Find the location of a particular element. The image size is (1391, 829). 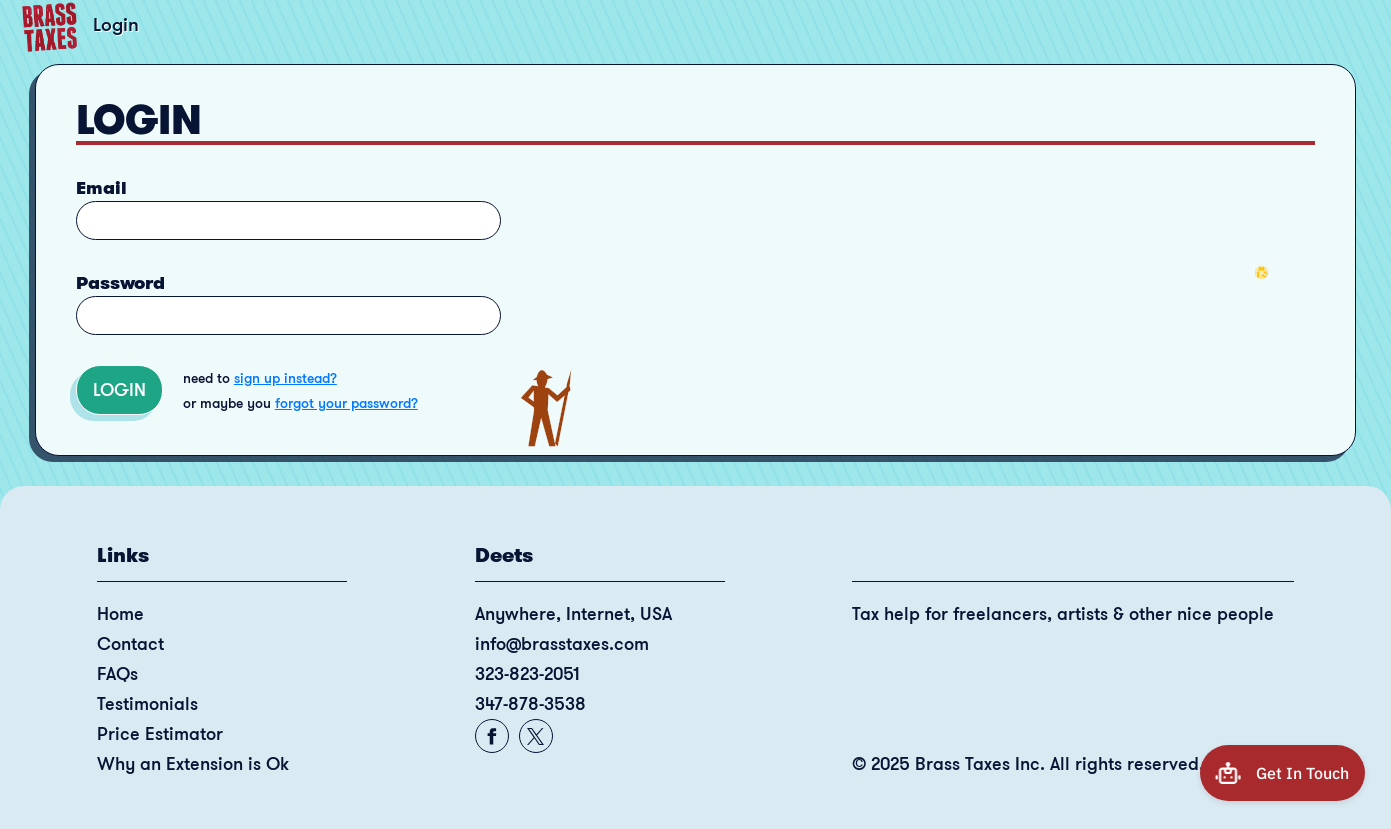

roll the dice or randomize is located at coordinates (1261, 272).